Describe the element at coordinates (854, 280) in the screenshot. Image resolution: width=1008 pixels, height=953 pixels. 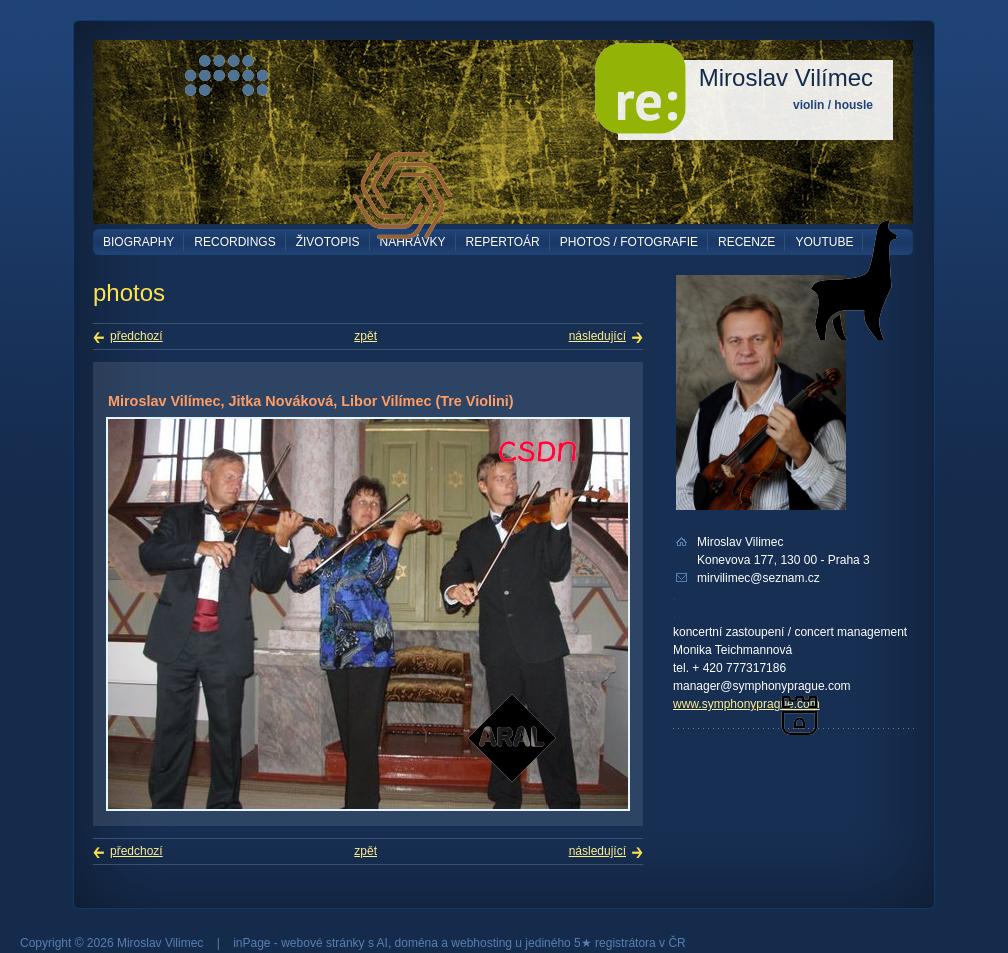
I see `tina cms logo` at that location.